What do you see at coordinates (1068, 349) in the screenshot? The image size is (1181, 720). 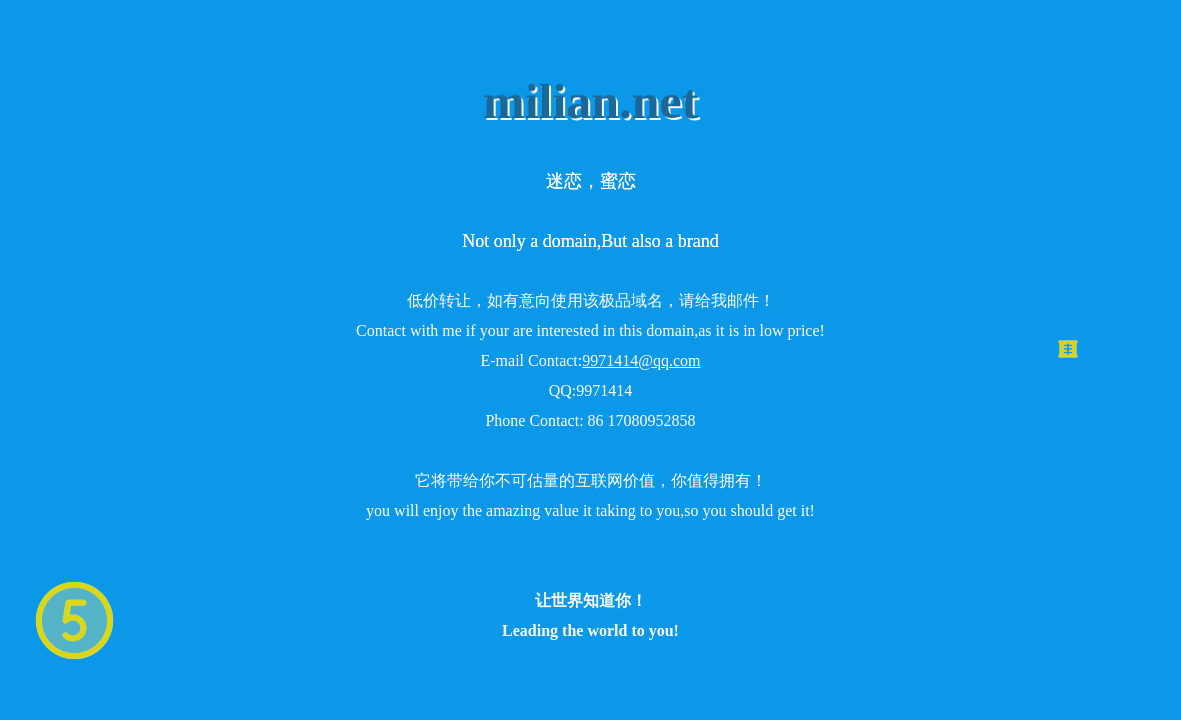 I see `view x-ray or medical imaging results` at bounding box center [1068, 349].